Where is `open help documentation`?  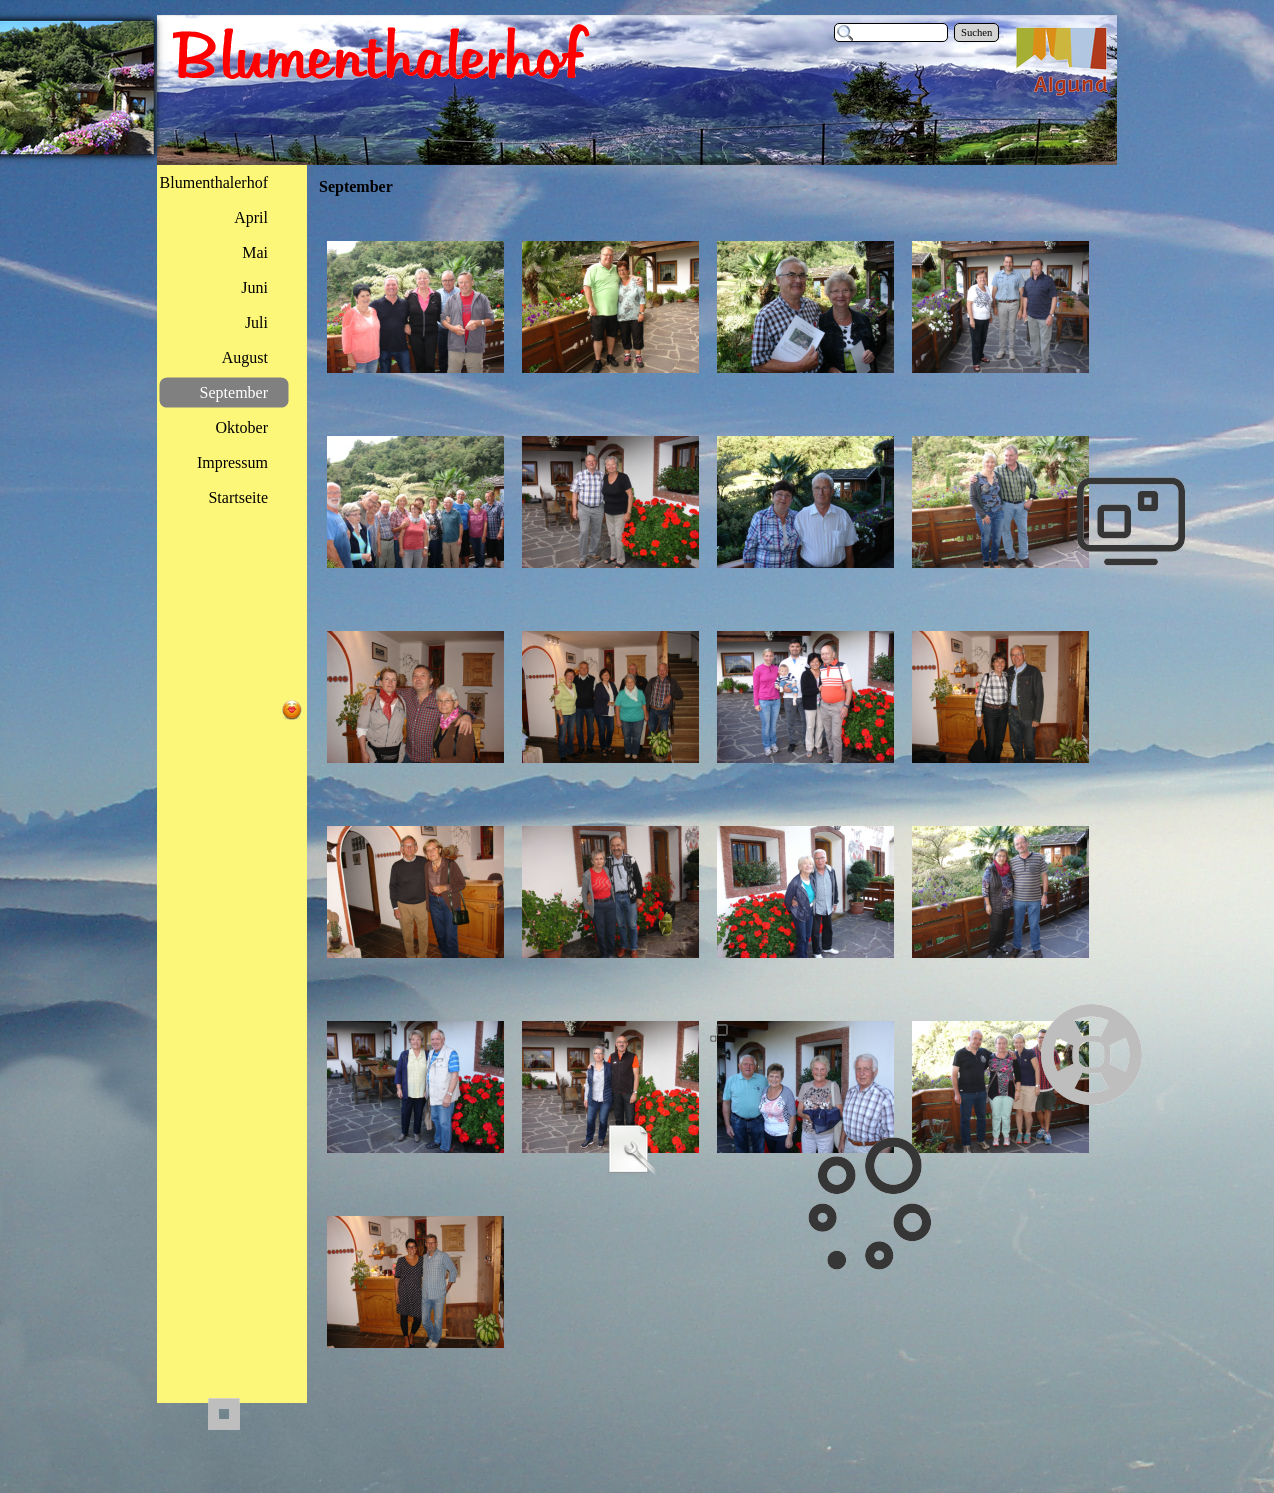 open help documentation is located at coordinates (1091, 1054).